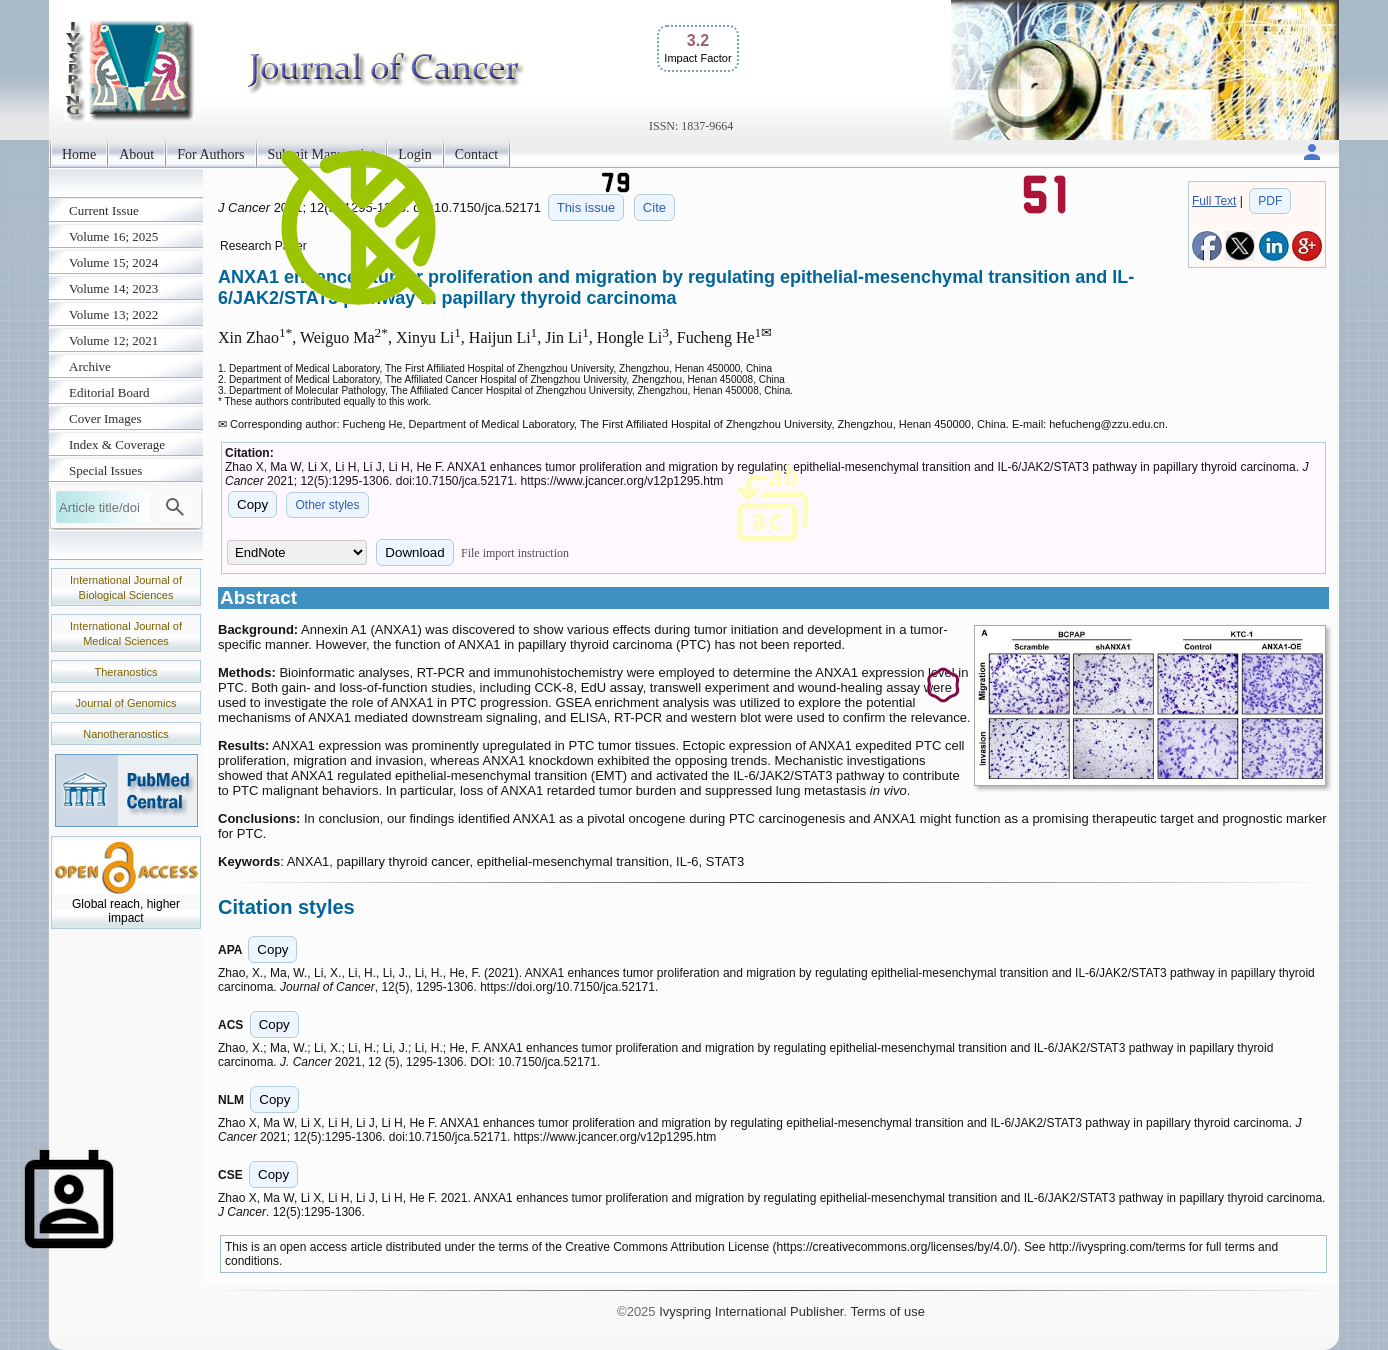  Describe the element at coordinates (358, 227) in the screenshot. I see `disable screen brightness adjustment` at that location.